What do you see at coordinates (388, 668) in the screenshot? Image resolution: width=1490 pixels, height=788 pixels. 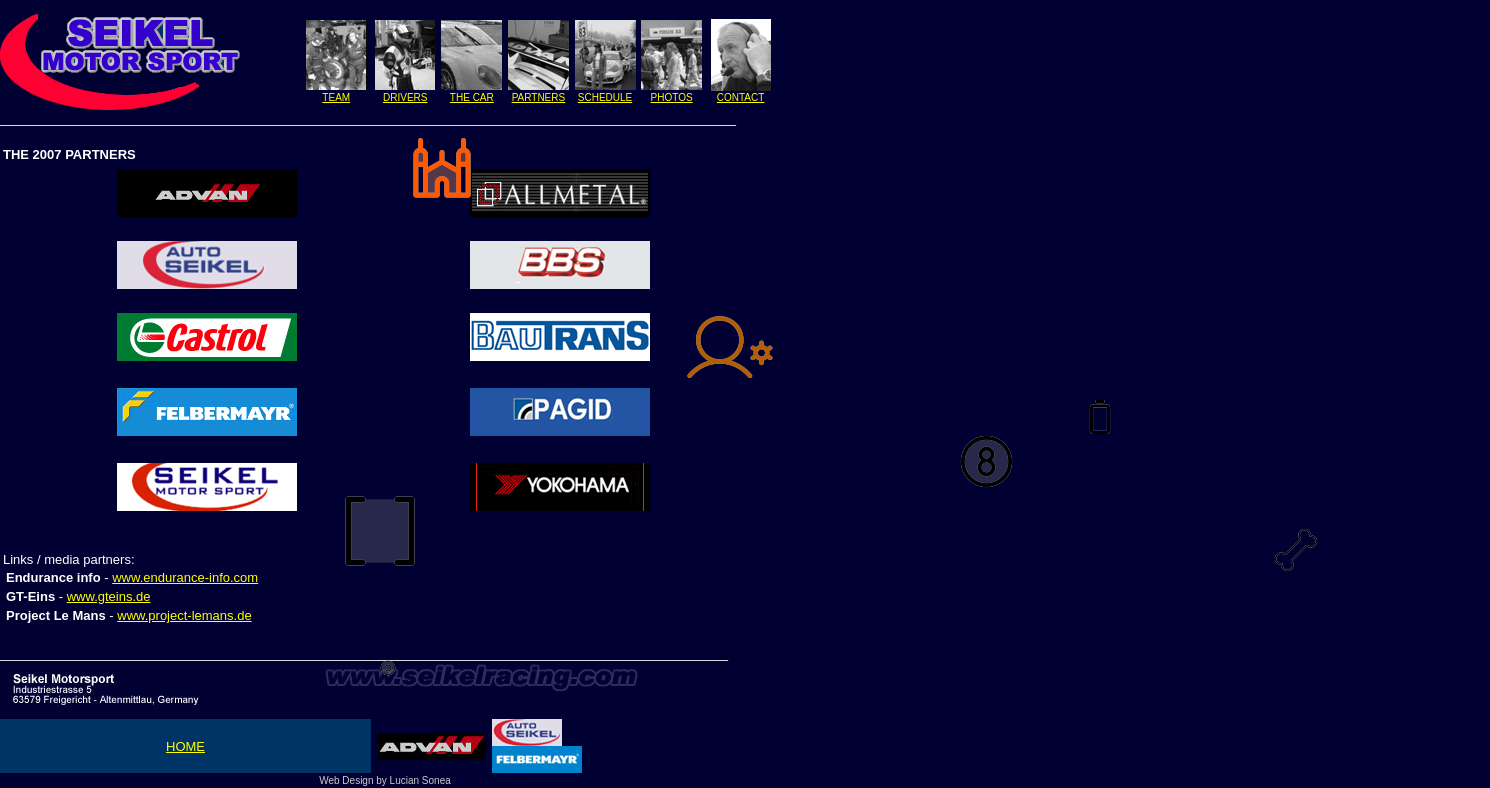 I see `indicates copyleft licensing status` at bounding box center [388, 668].